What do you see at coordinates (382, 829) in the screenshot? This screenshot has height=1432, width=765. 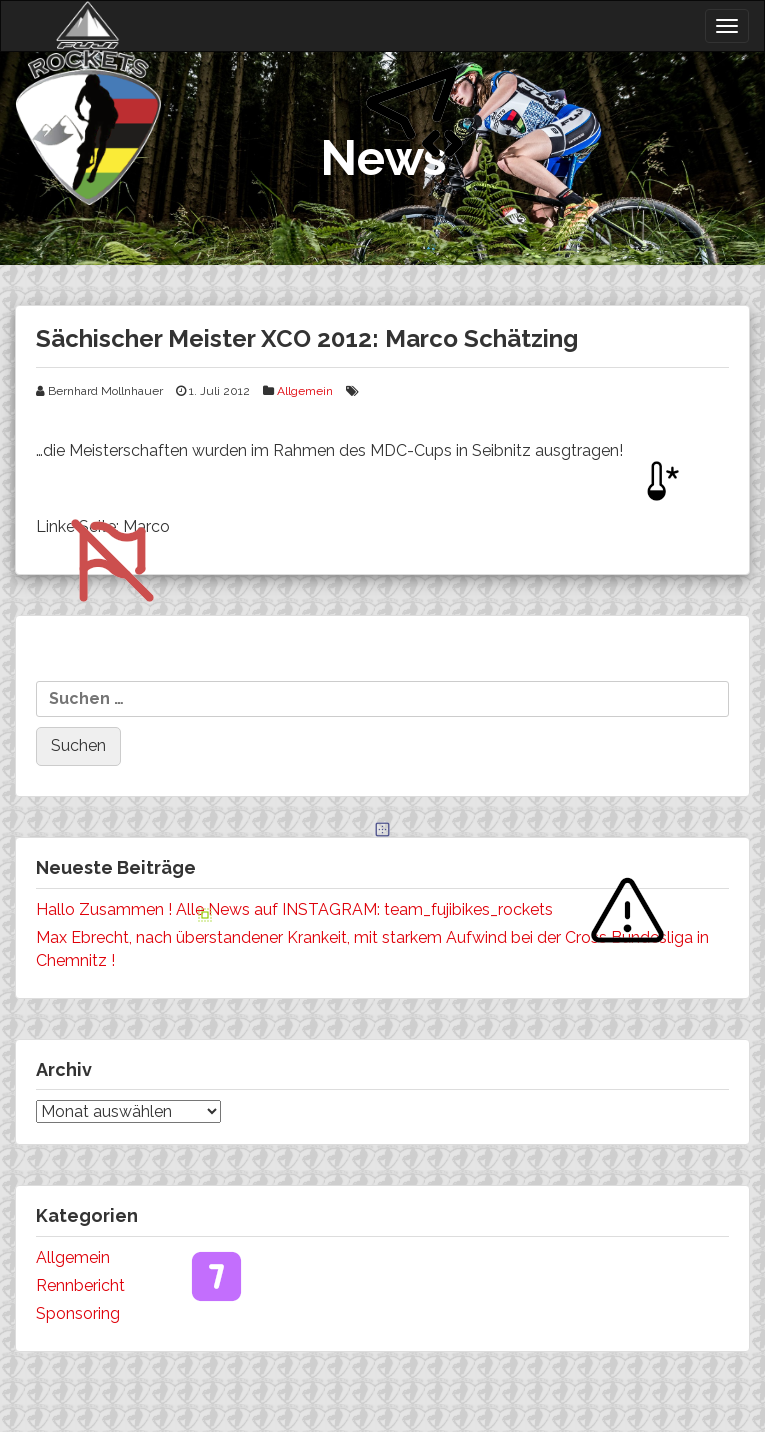 I see `apply outer border to selected cells` at bounding box center [382, 829].